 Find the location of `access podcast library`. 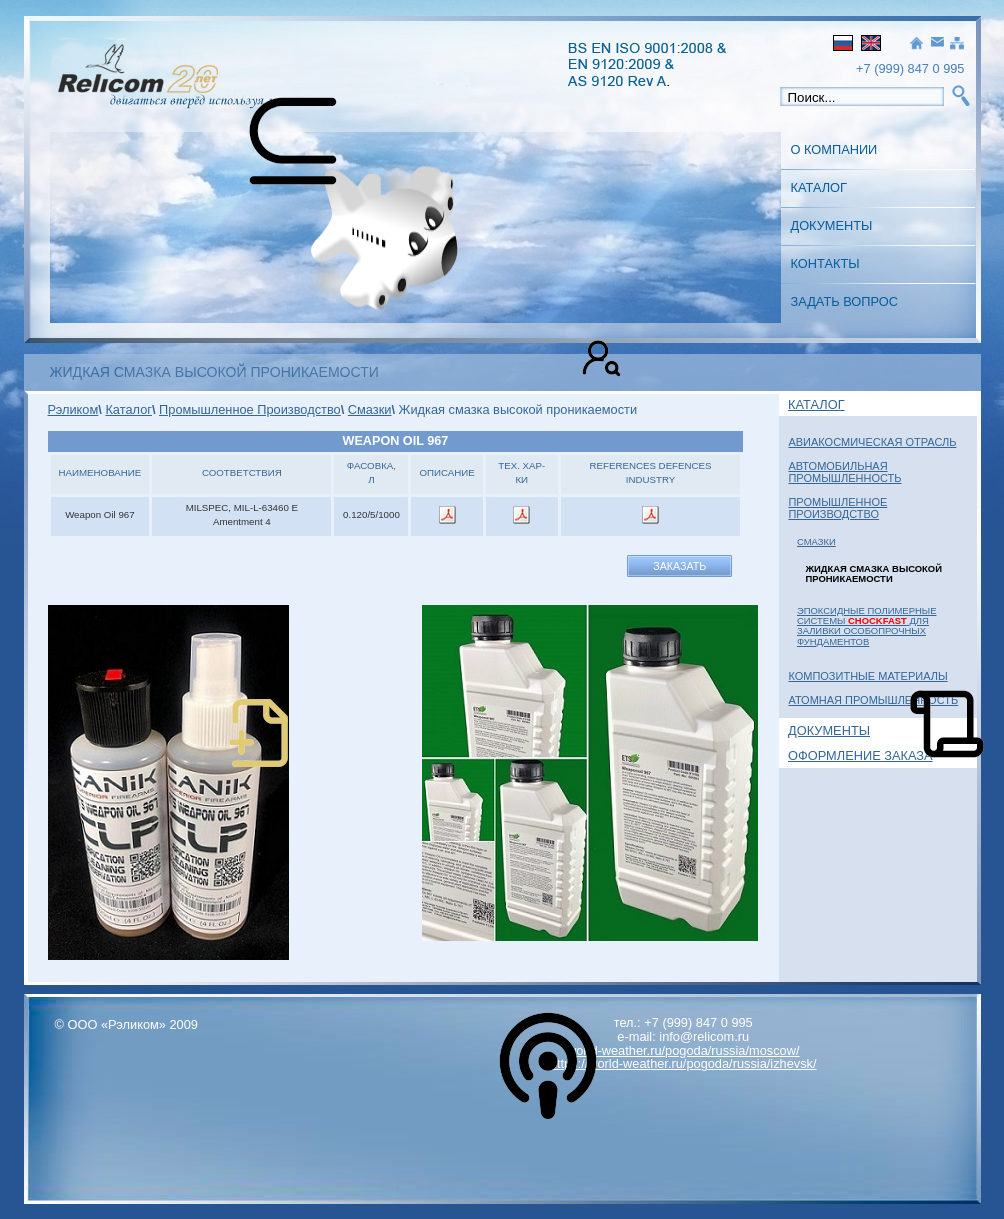

access podcast library is located at coordinates (548, 1066).